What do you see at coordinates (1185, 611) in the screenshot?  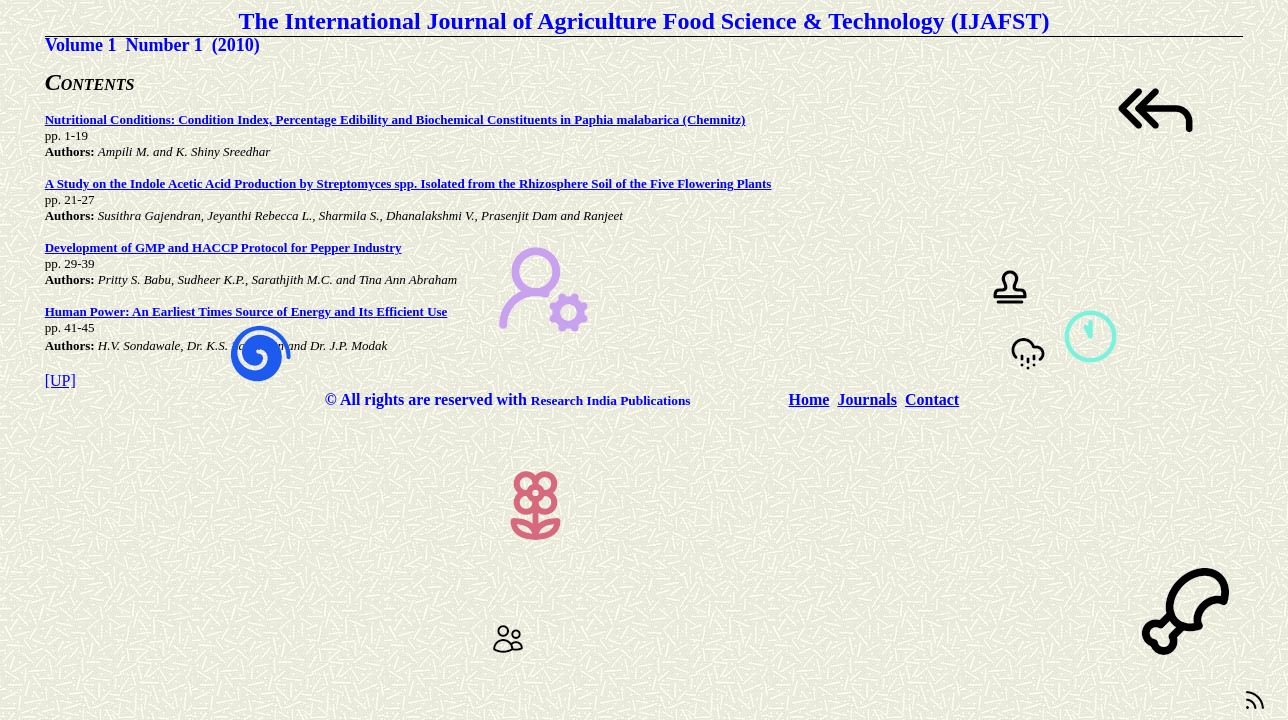 I see `access food or restaurant options` at bounding box center [1185, 611].